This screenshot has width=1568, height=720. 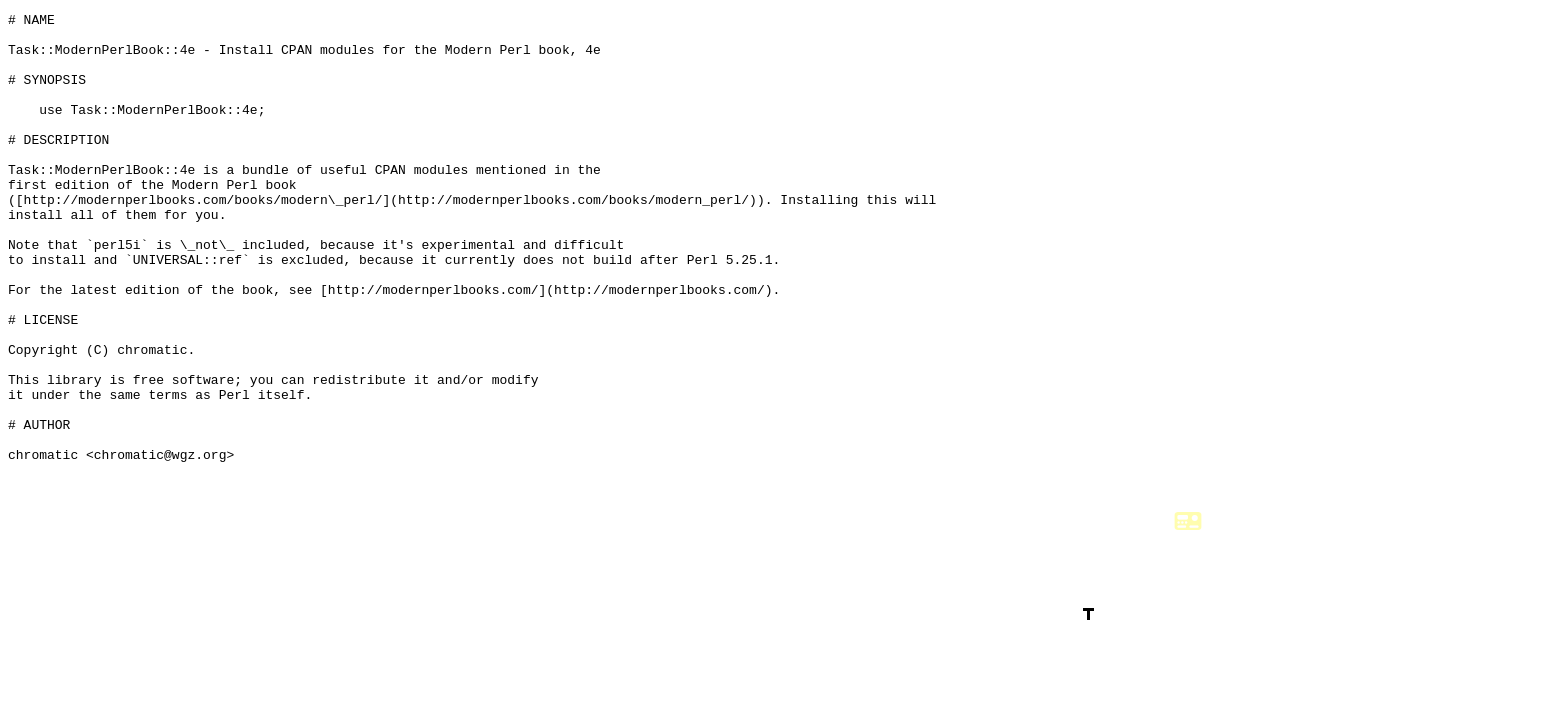 What do you see at coordinates (1188, 521) in the screenshot?
I see `view digital tachograph or driving recorder data` at bounding box center [1188, 521].